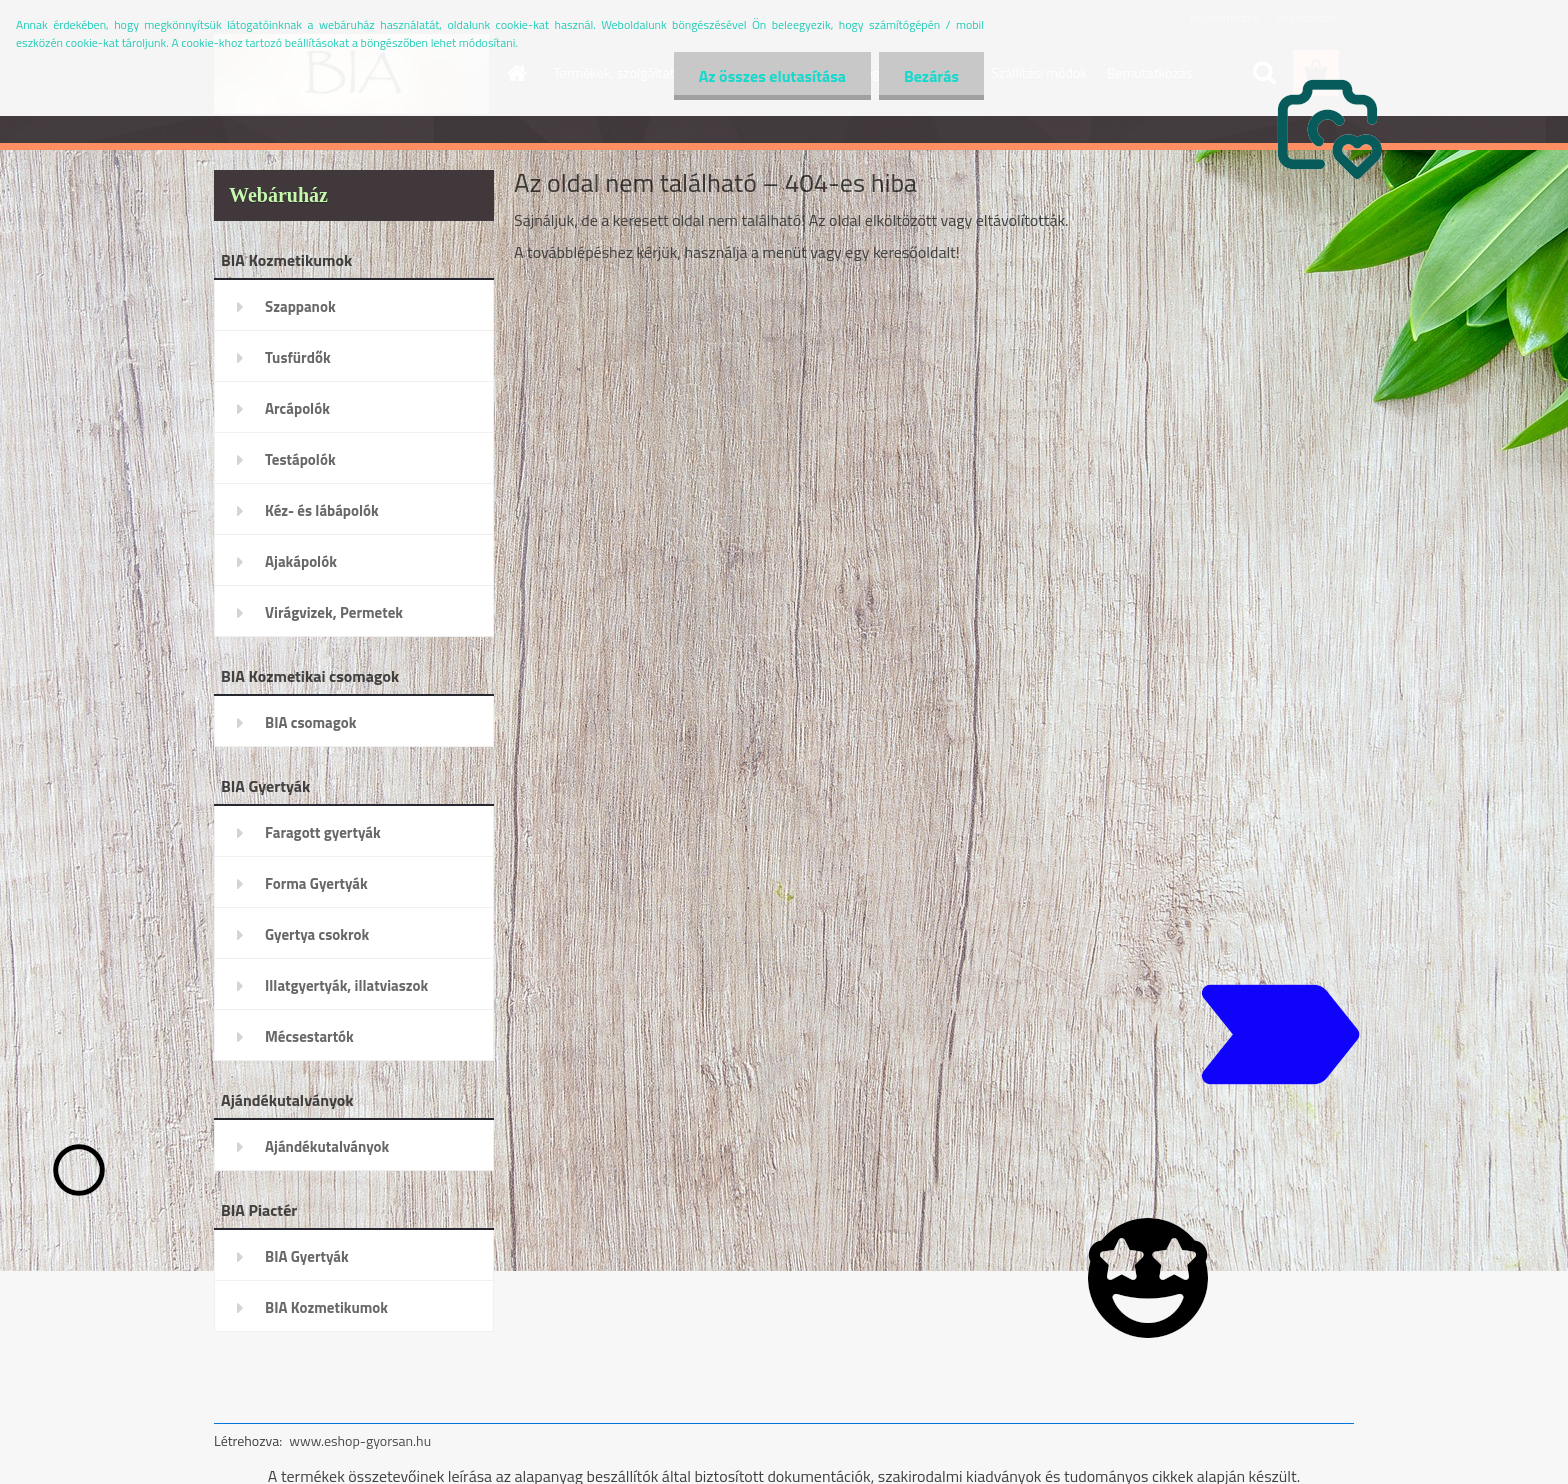 Image resolution: width=1568 pixels, height=1484 pixels. Describe the element at coordinates (1327, 124) in the screenshot. I see `mark photo as favorite` at that location.